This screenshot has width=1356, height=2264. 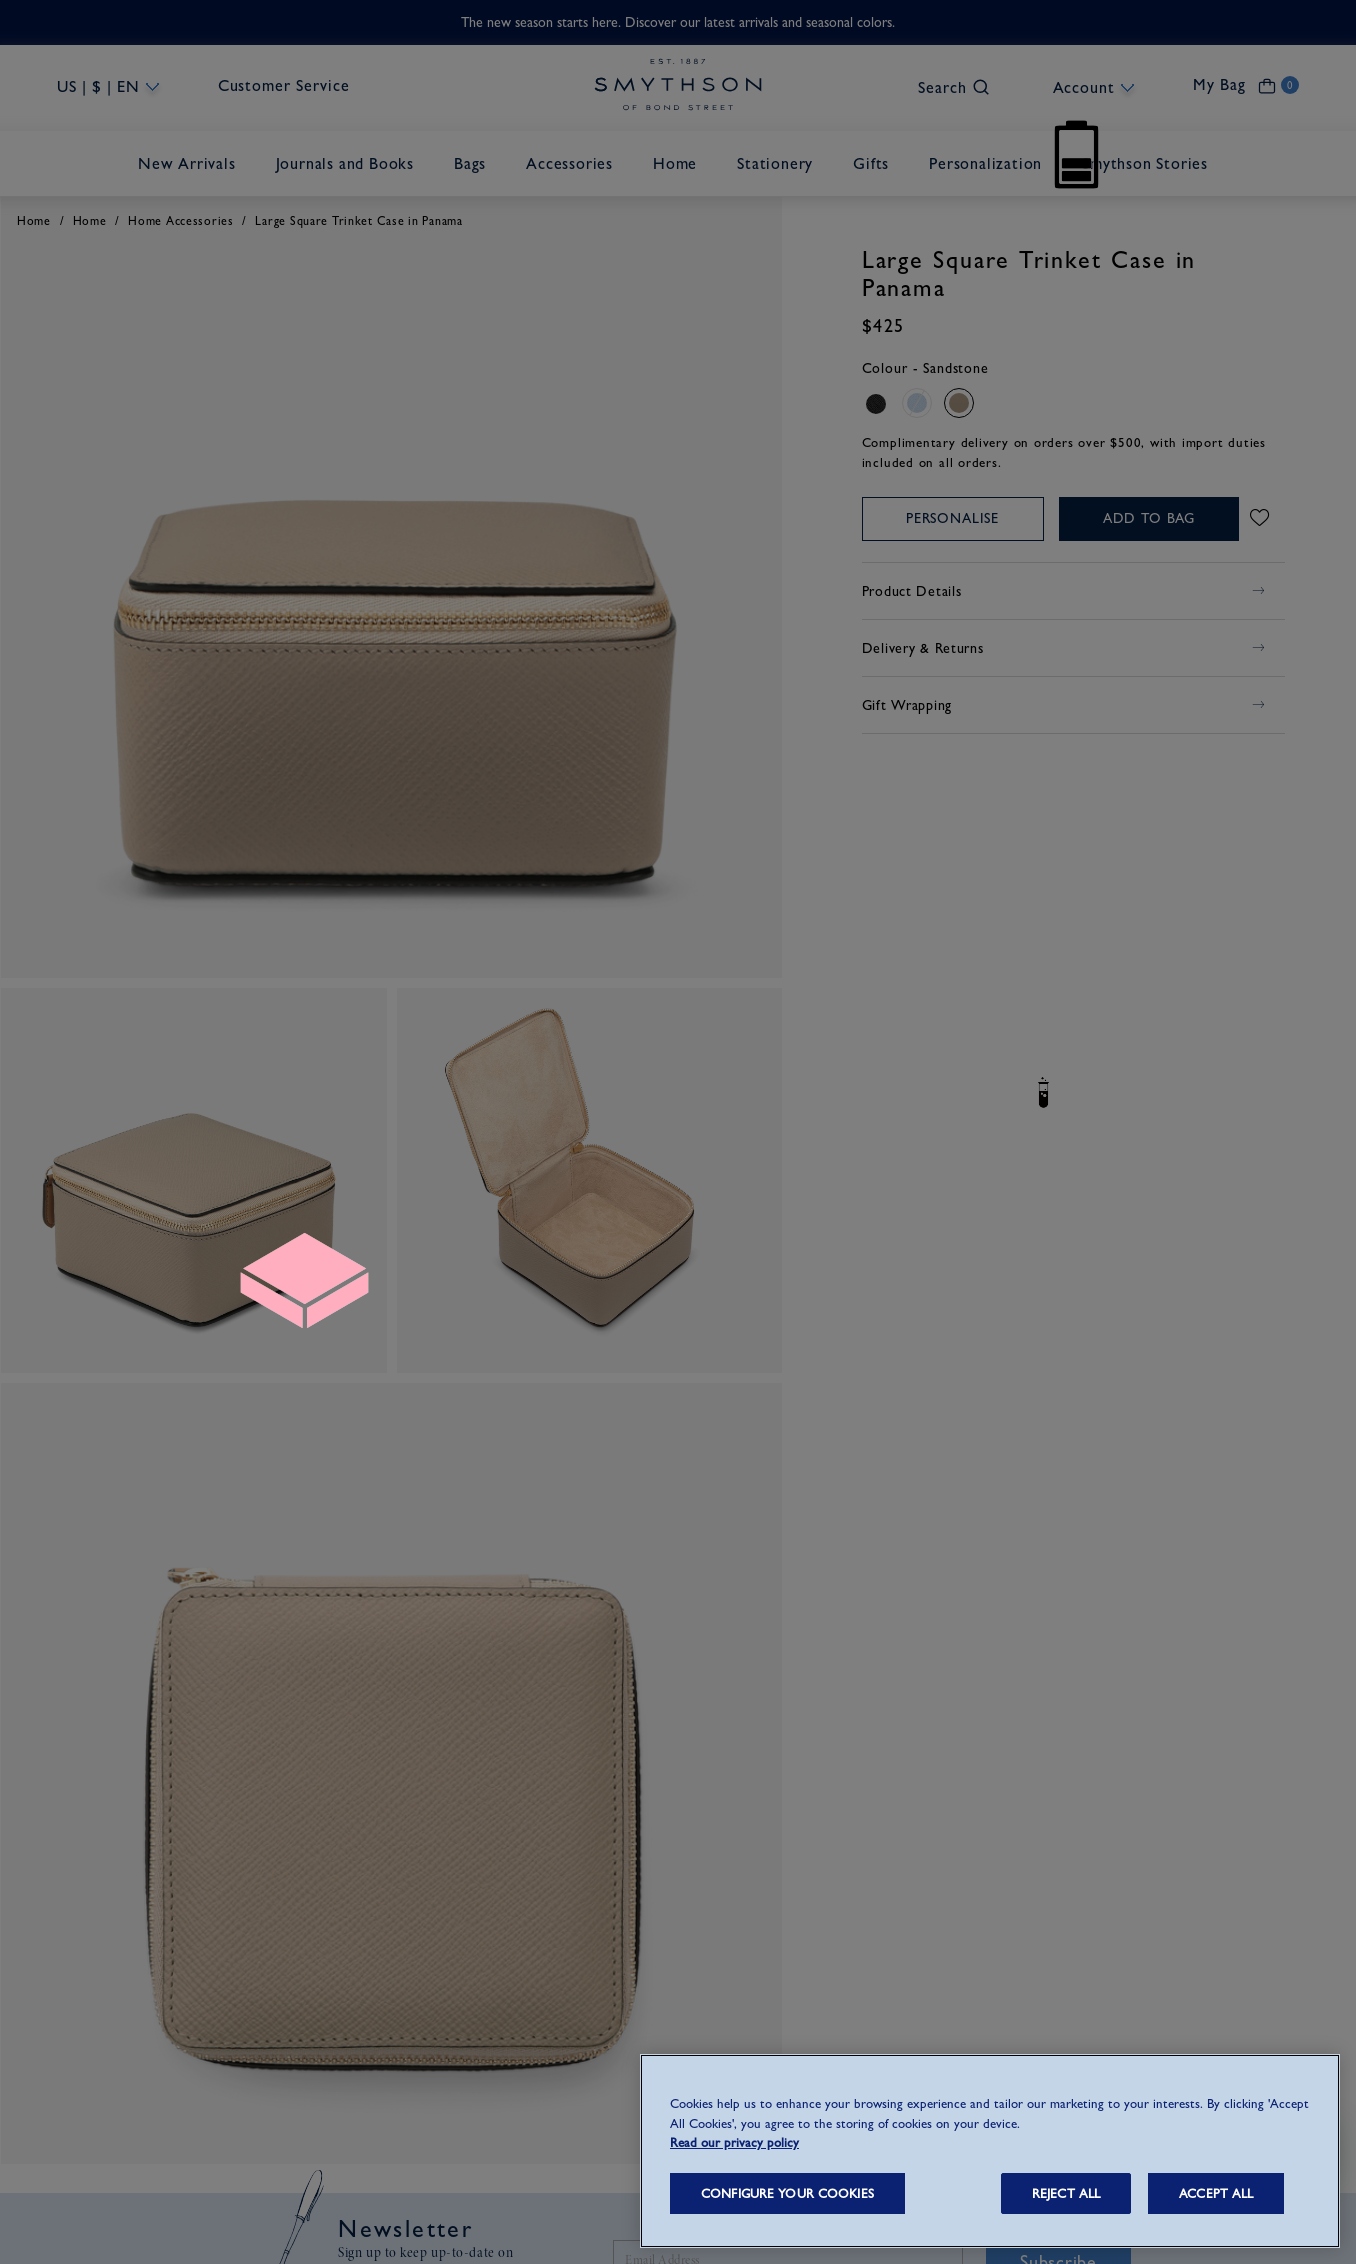 I want to click on indicates battery at 50% charge, so click(x=1076, y=154).